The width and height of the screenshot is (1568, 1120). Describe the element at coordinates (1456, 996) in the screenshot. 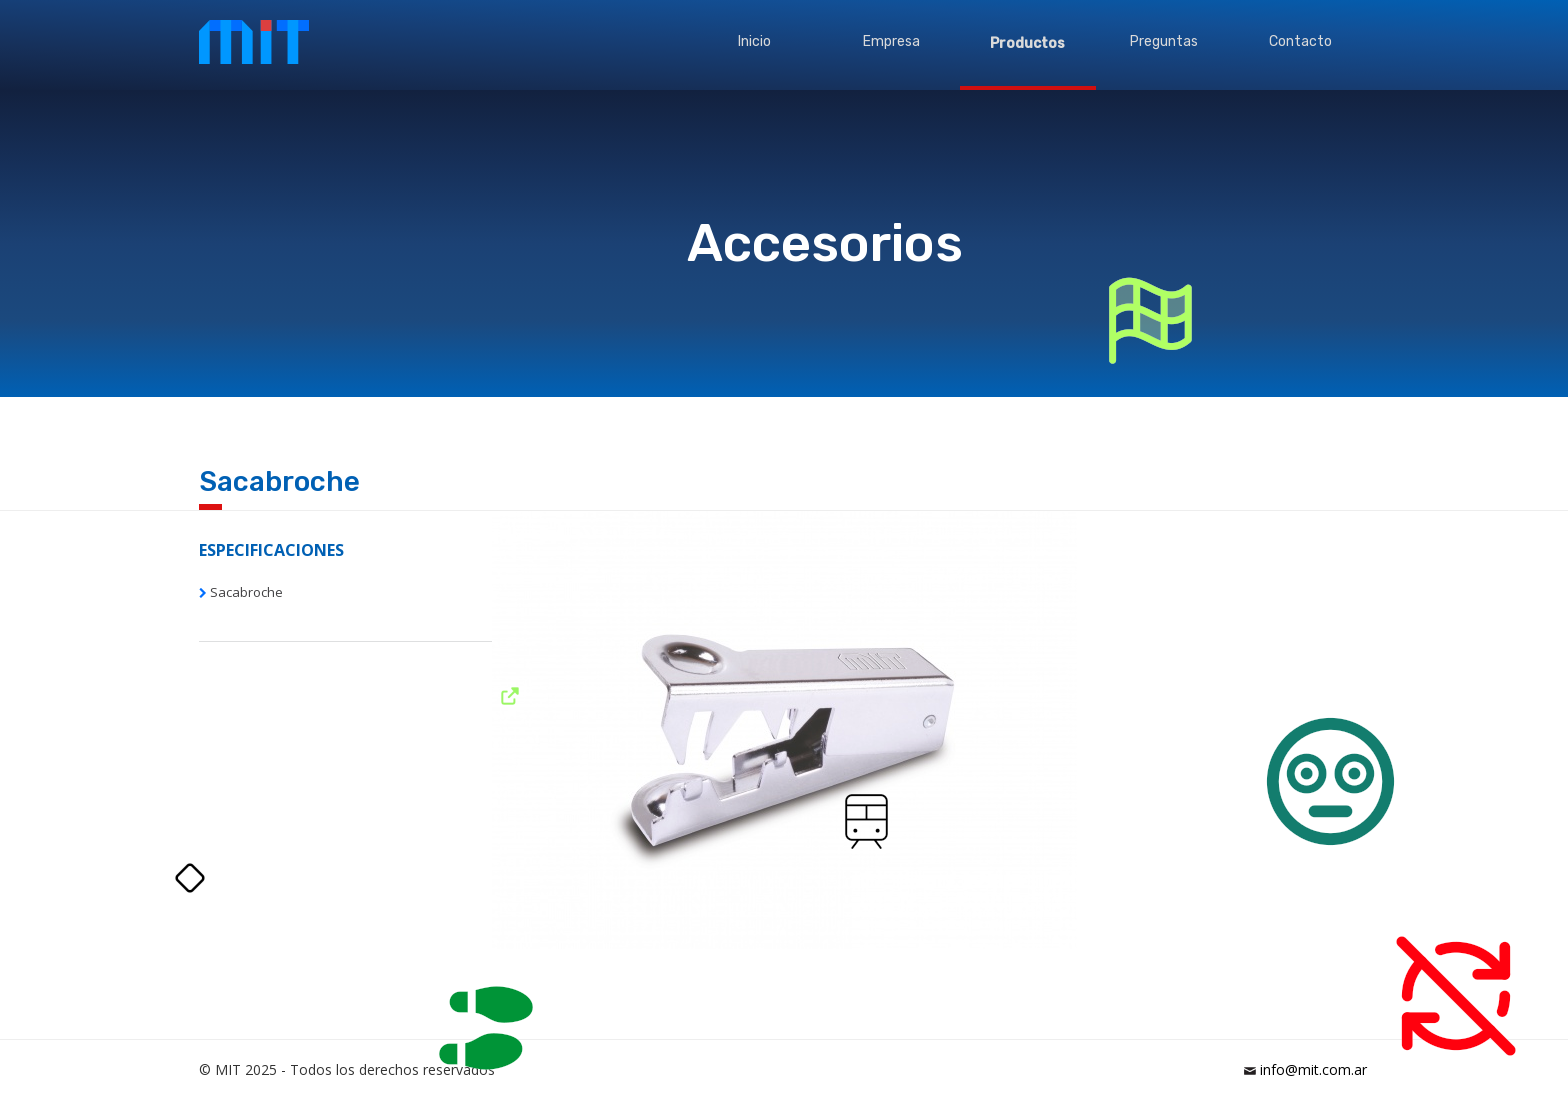

I see `auto-refresh disabled` at that location.